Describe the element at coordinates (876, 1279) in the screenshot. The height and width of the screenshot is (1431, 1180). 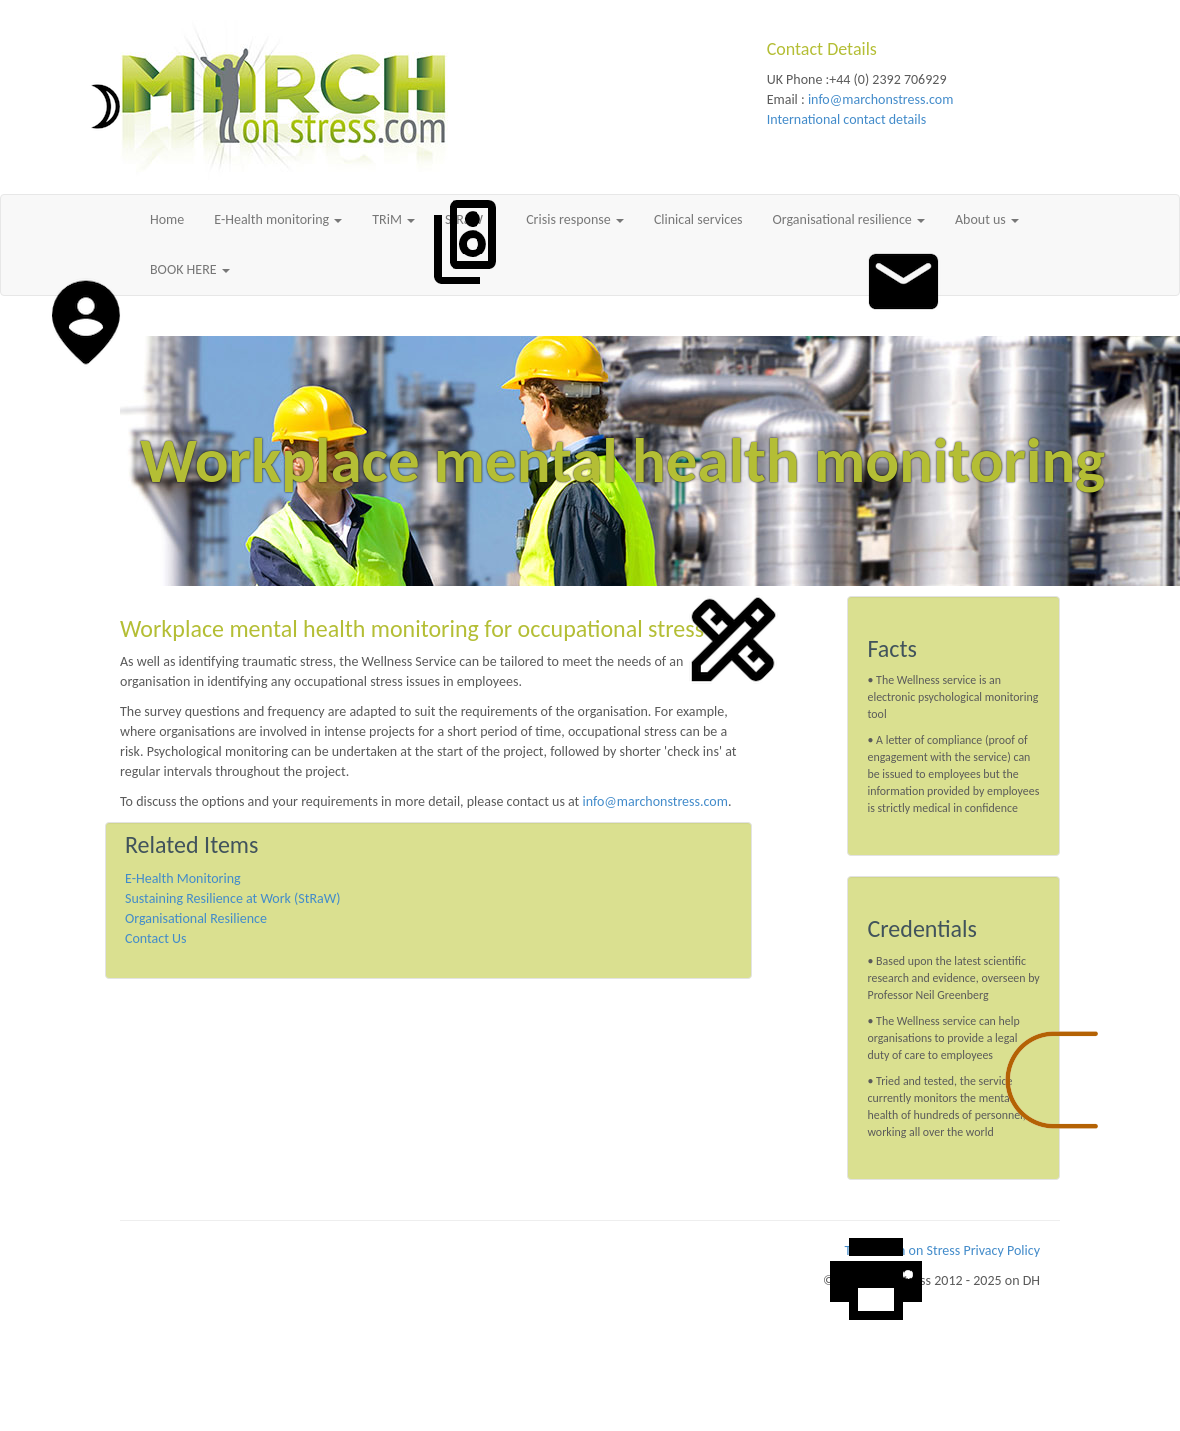
I see `print this document` at that location.